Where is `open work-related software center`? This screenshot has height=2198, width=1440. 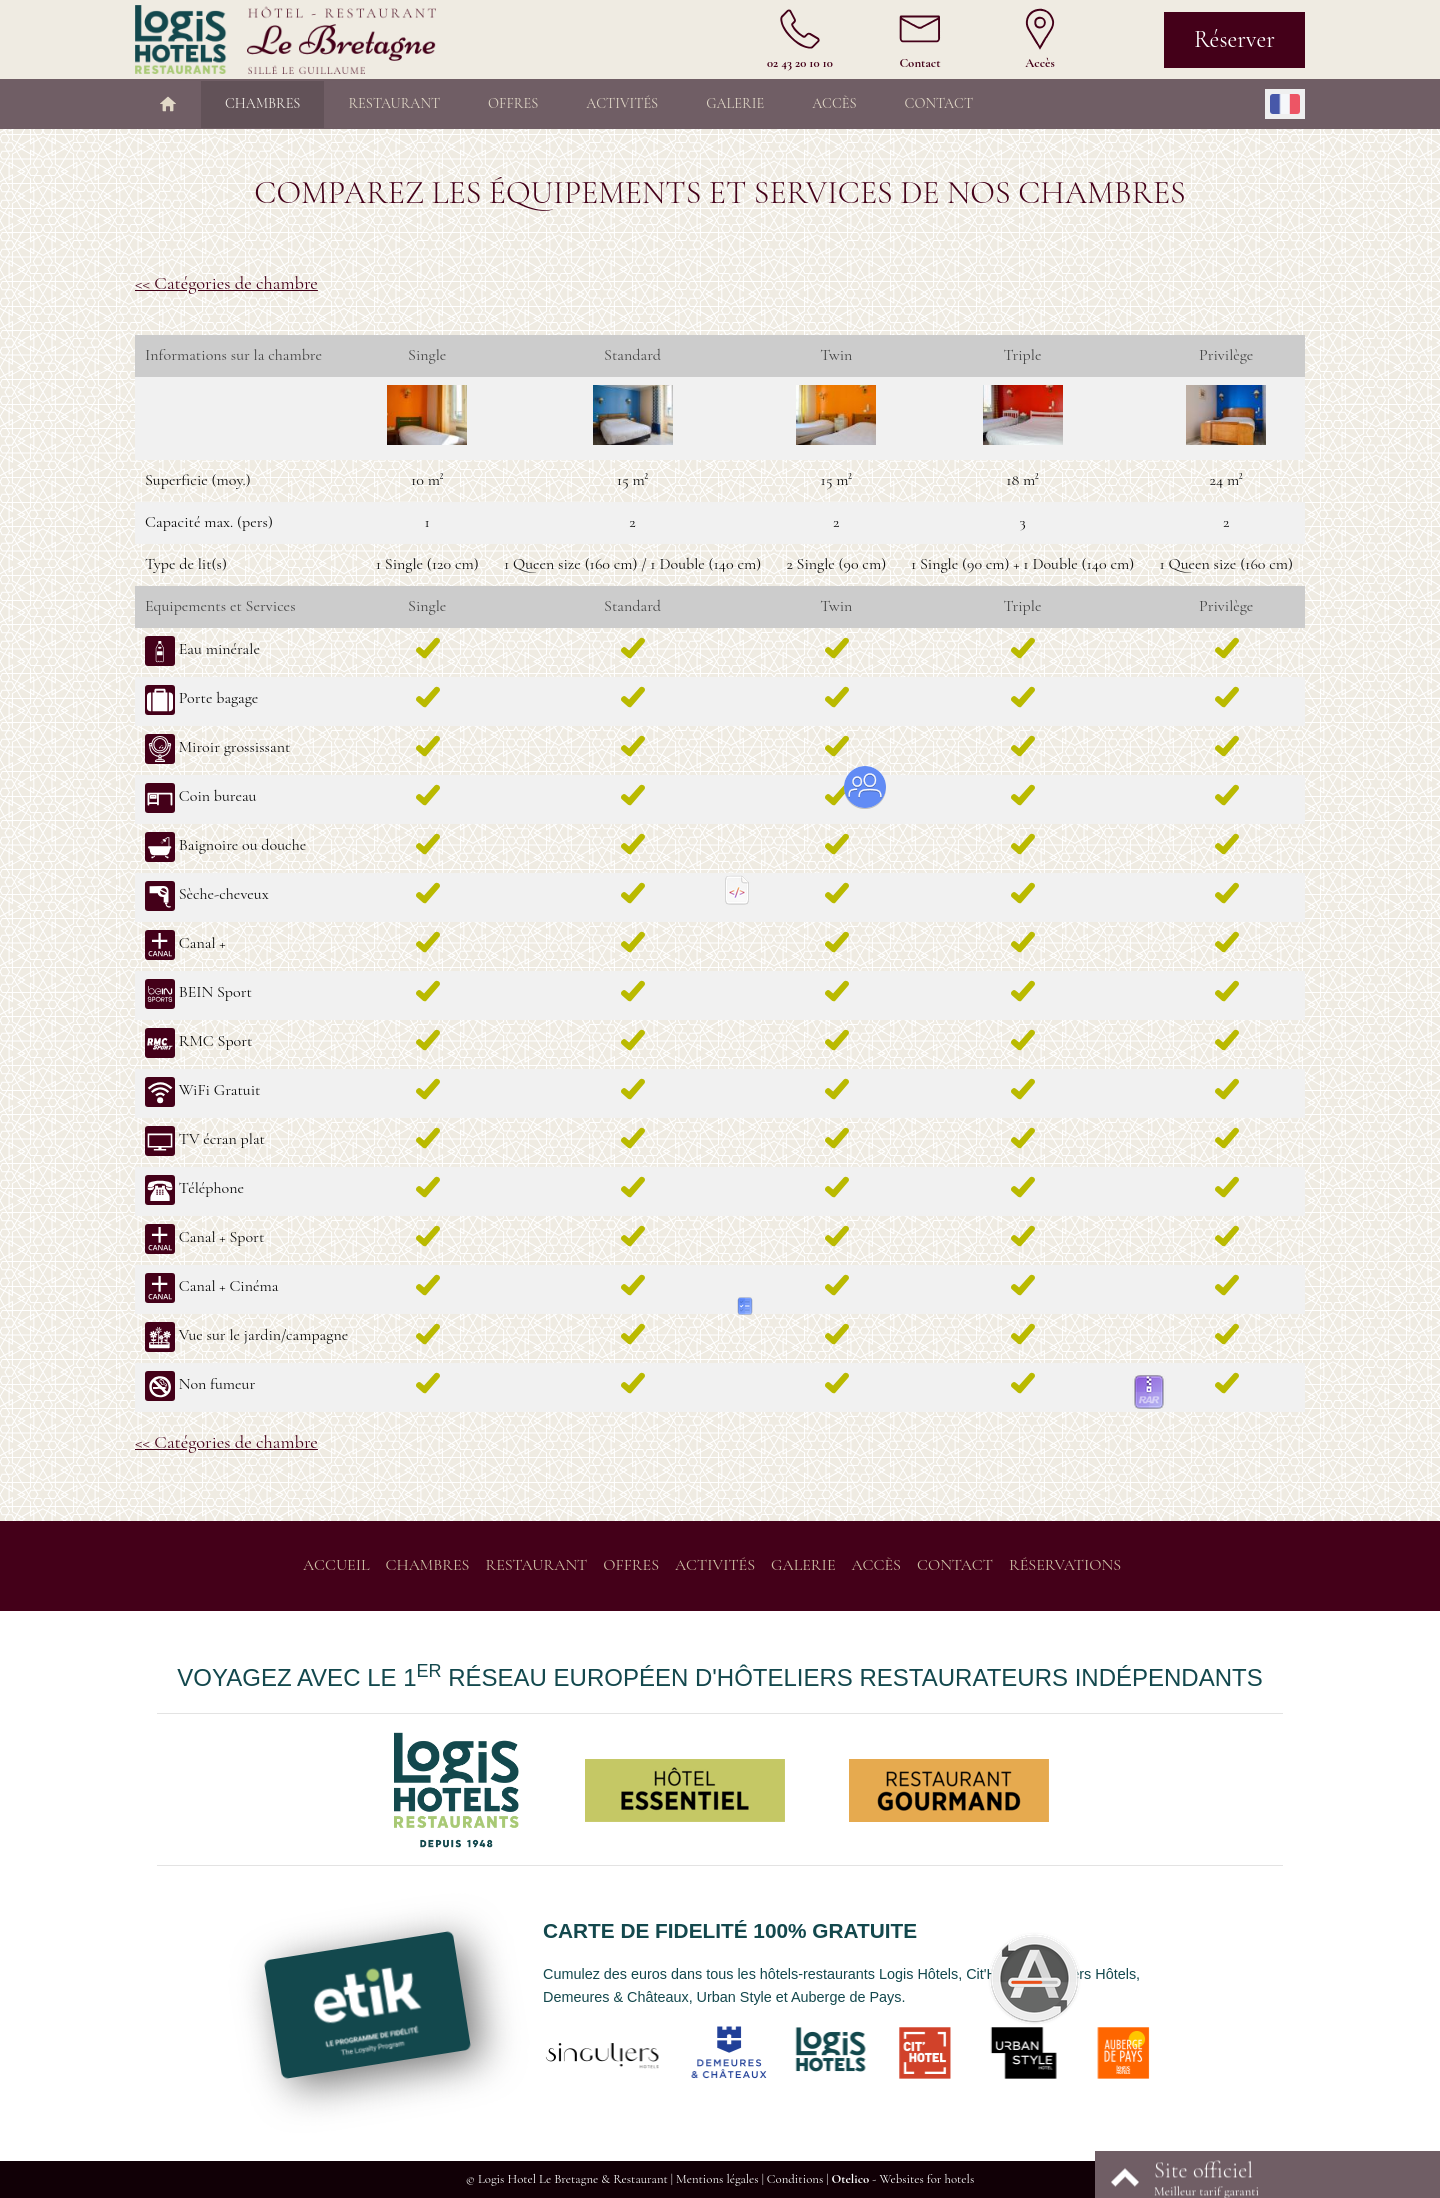 open work-related software center is located at coordinates (745, 1306).